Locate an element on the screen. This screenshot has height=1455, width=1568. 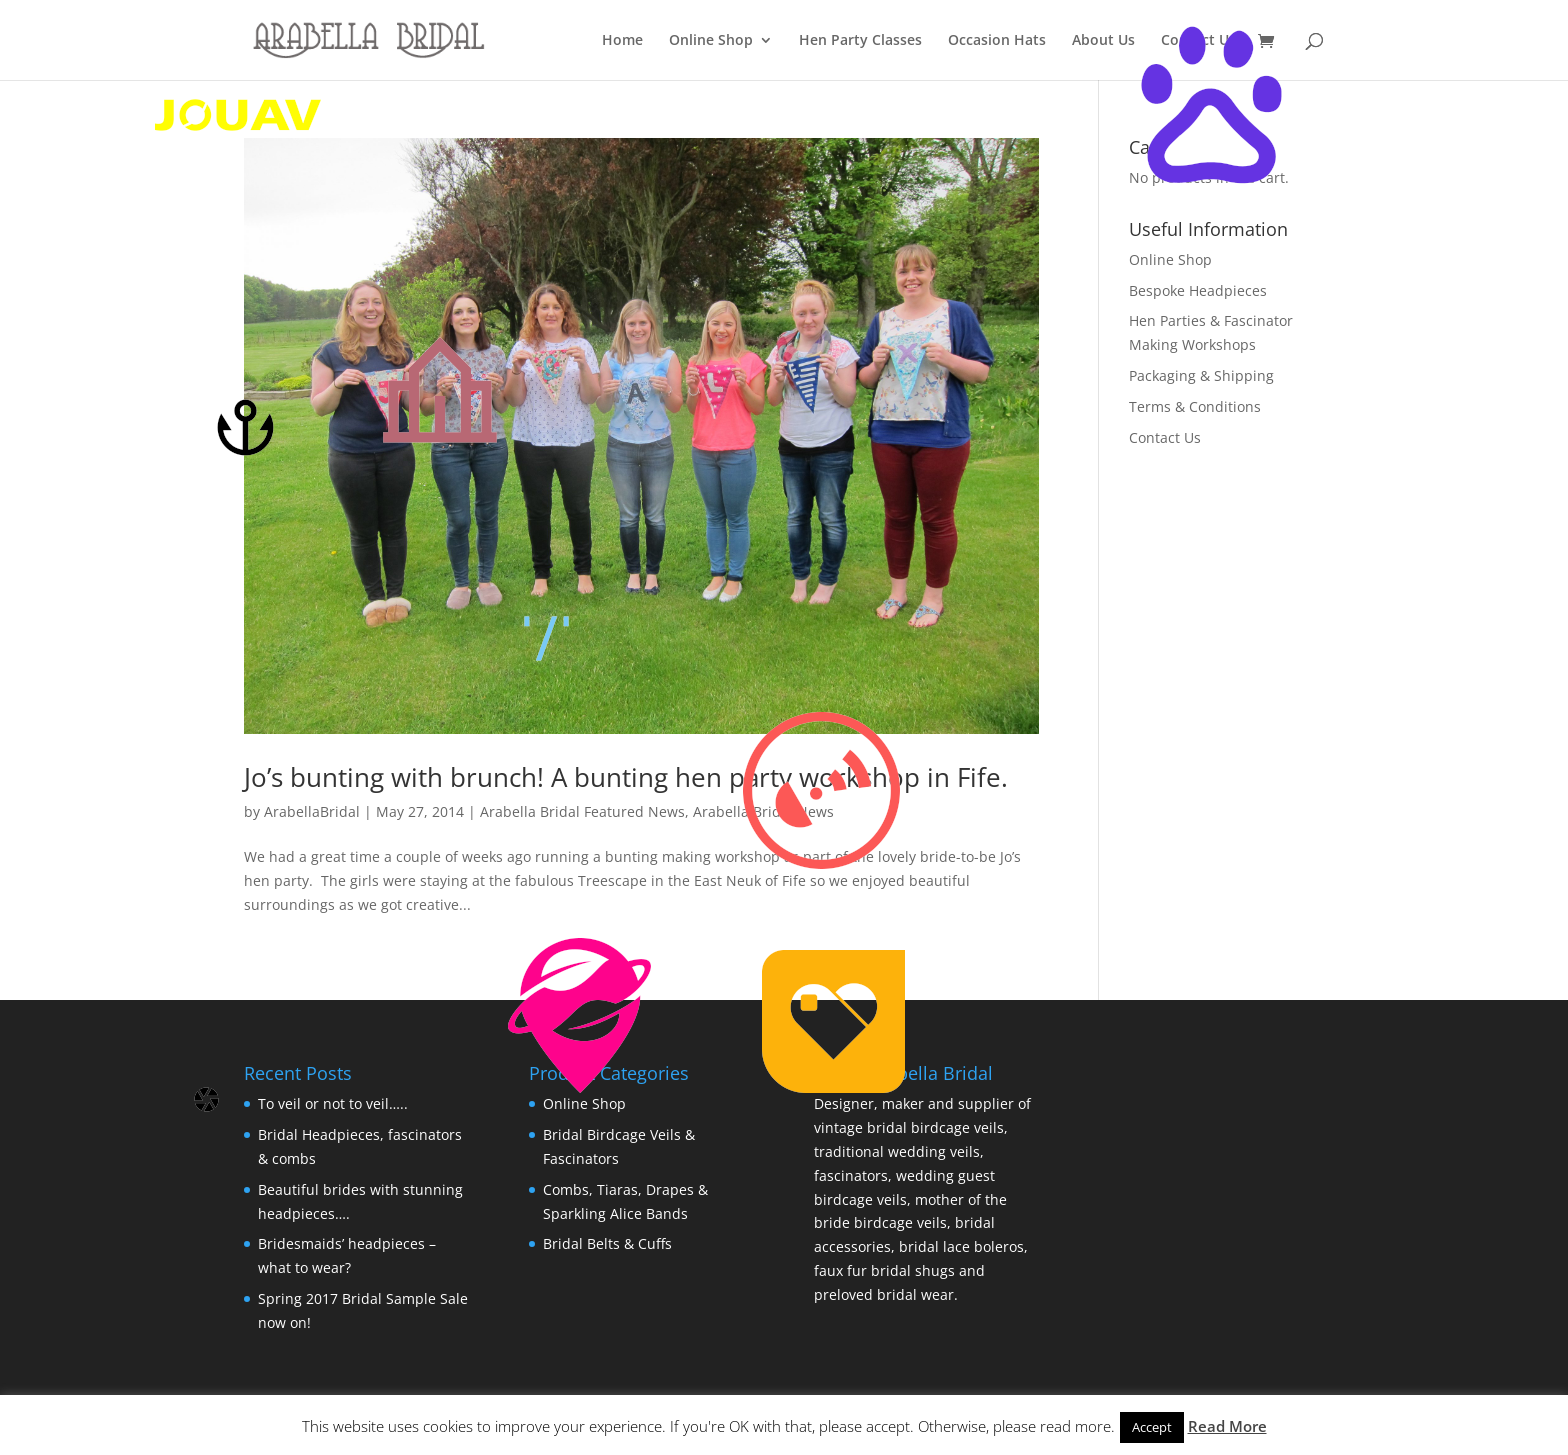
open organic maps app is located at coordinates (579, 1015).